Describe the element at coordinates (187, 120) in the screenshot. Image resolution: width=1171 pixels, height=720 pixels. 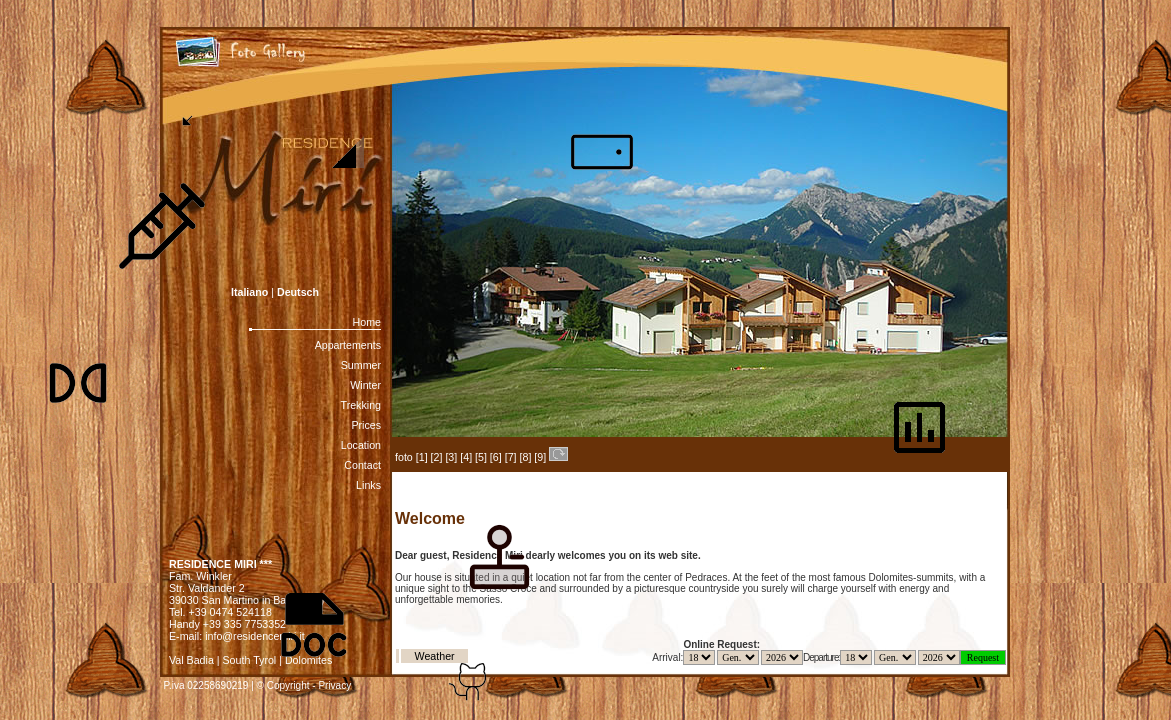
I see `navigate to the bottom-left corner` at that location.